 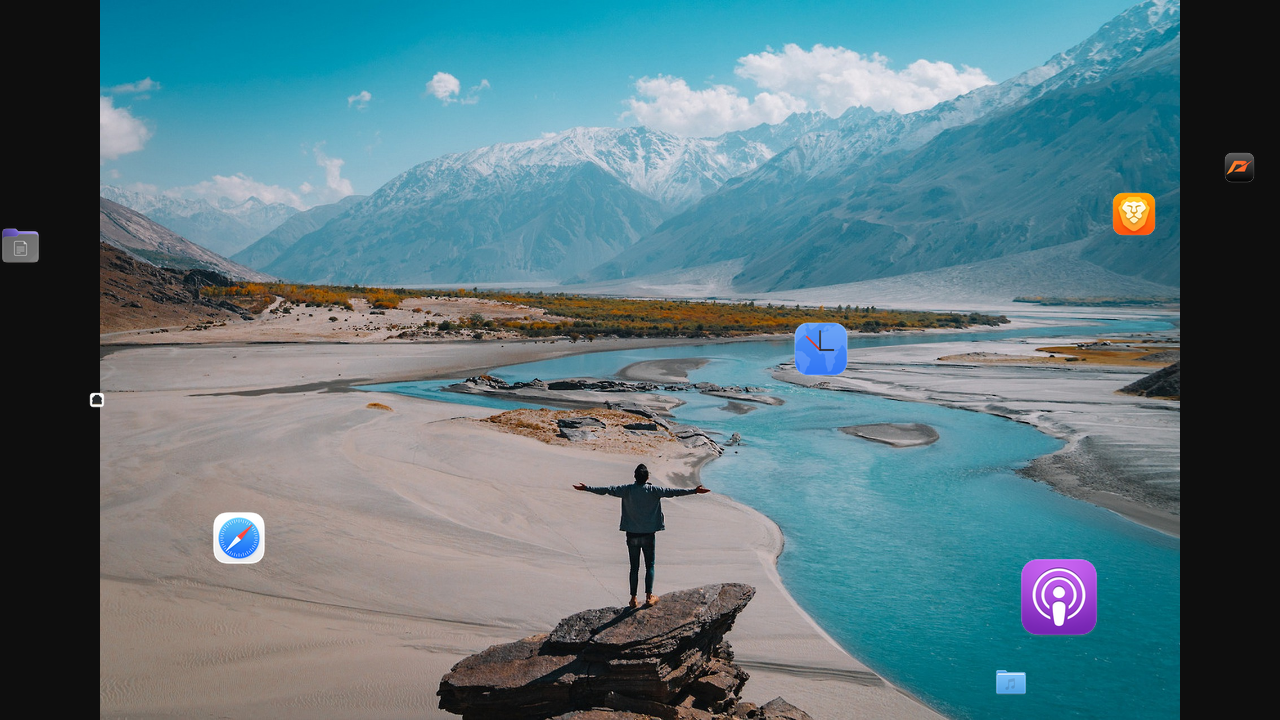 What do you see at coordinates (1059, 597) in the screenshot?
I see `open the podcasts app` at bounding box center [1059, 597].